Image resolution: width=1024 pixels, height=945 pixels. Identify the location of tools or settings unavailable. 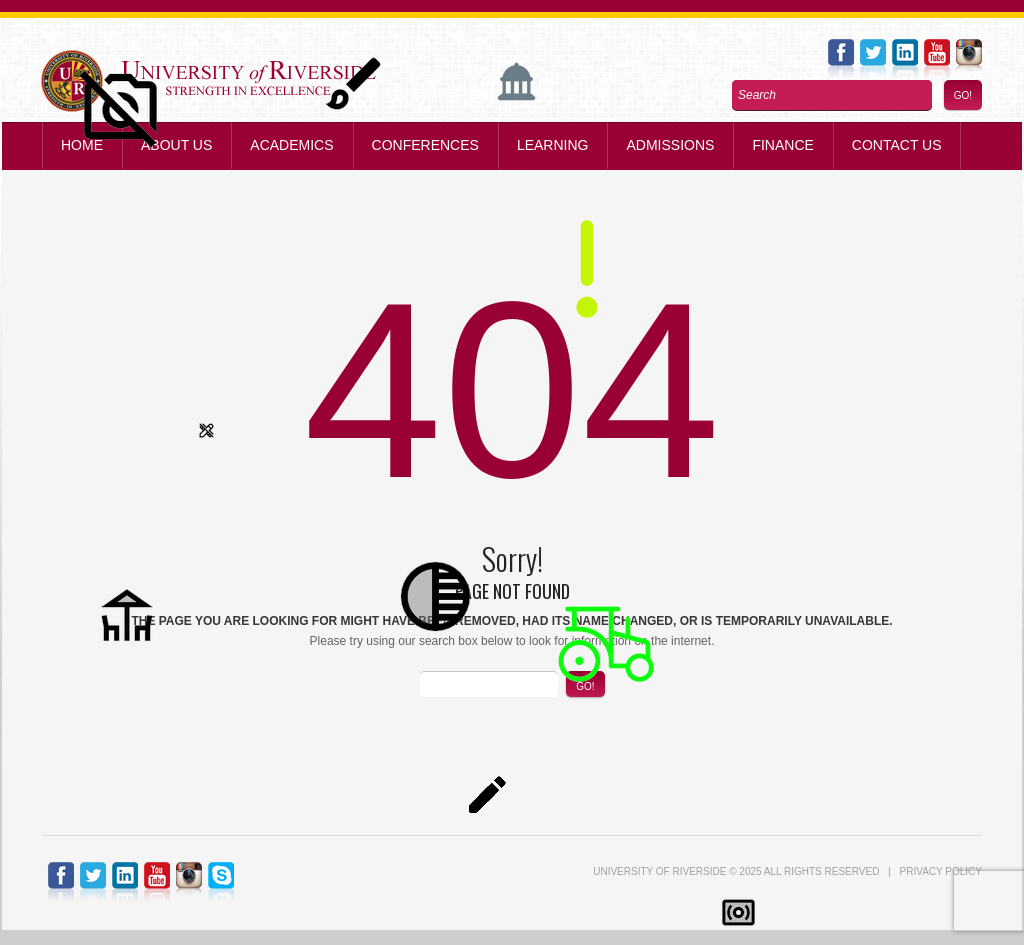
(206, 430).